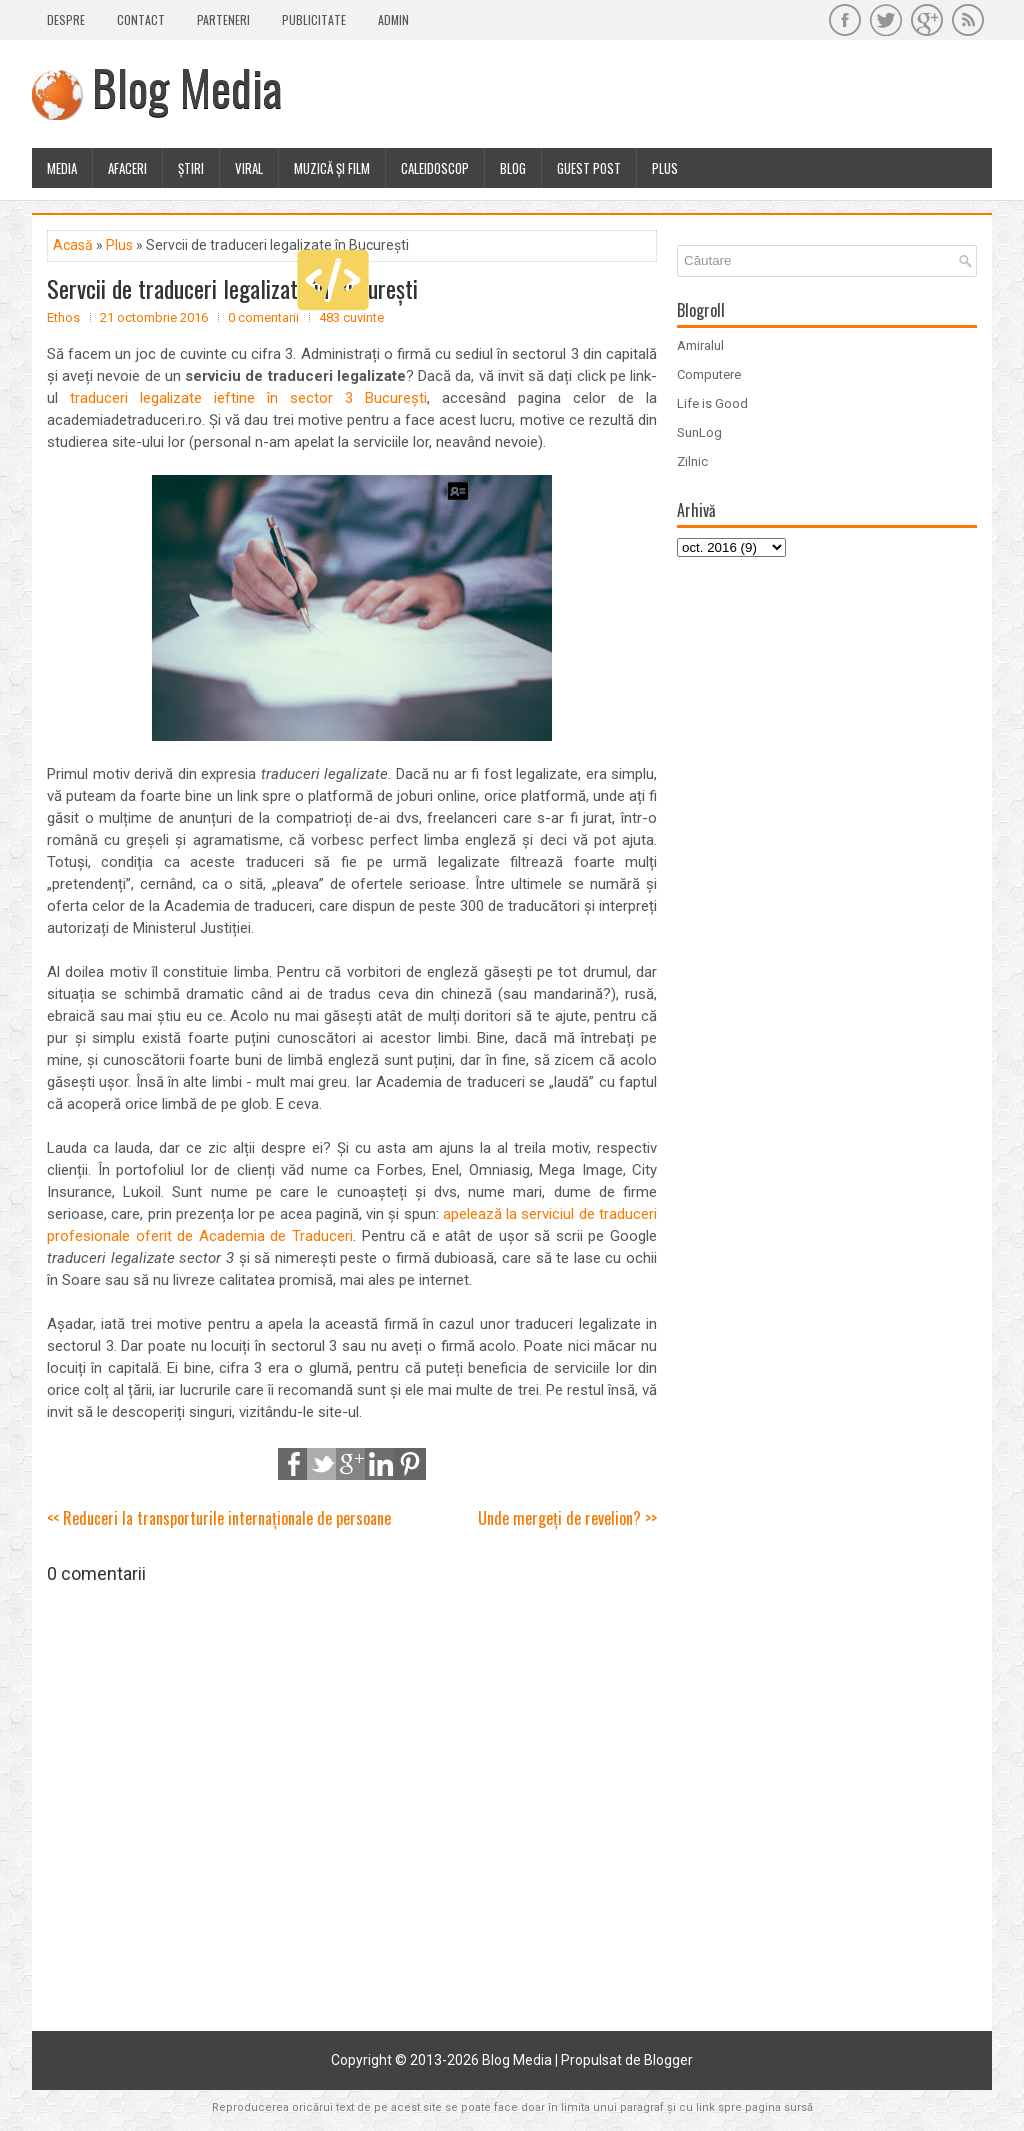 Image resolution: width=1024 pixels, height=2131 pixels. I want to click on view or edit source code, so click(333, 280).